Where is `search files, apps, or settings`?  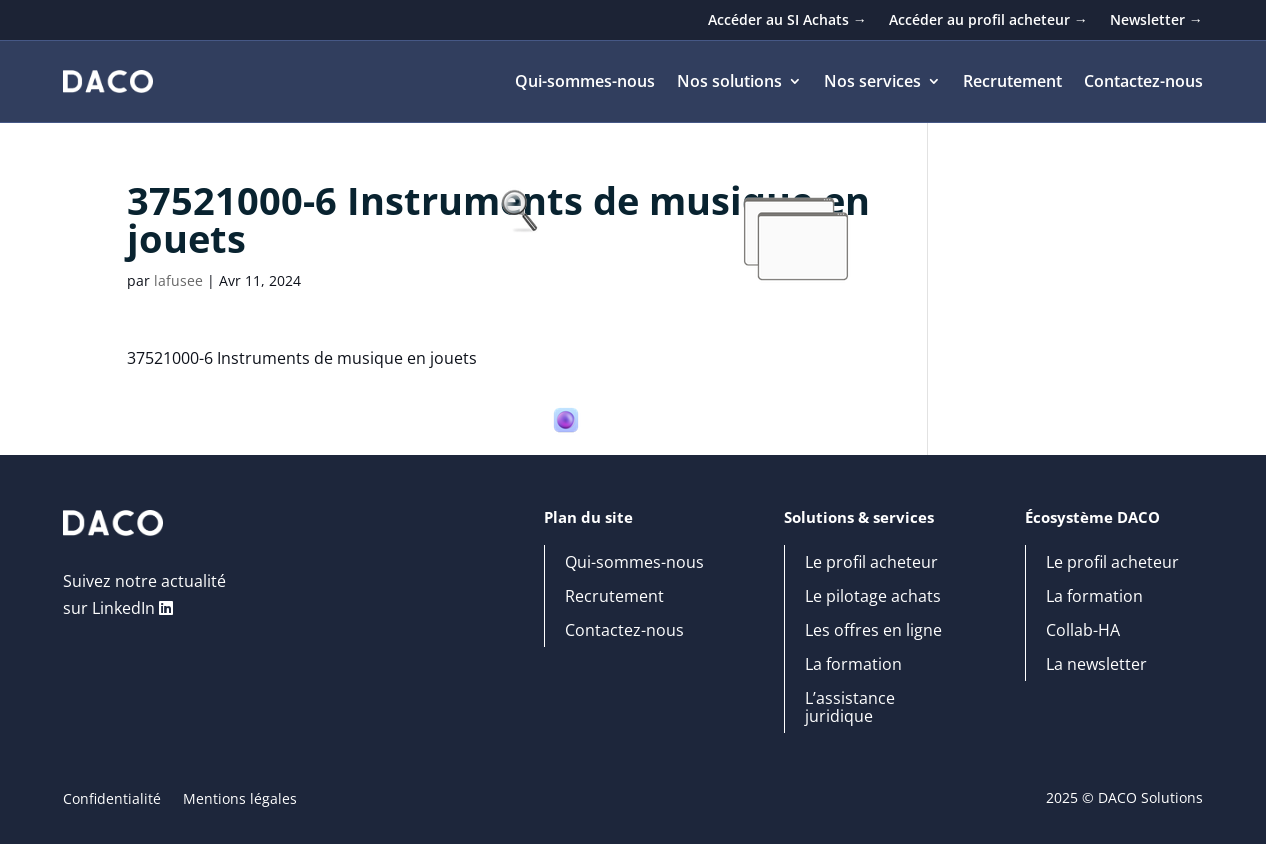 search files, apps, or settings is located at coordinates (519, 210).